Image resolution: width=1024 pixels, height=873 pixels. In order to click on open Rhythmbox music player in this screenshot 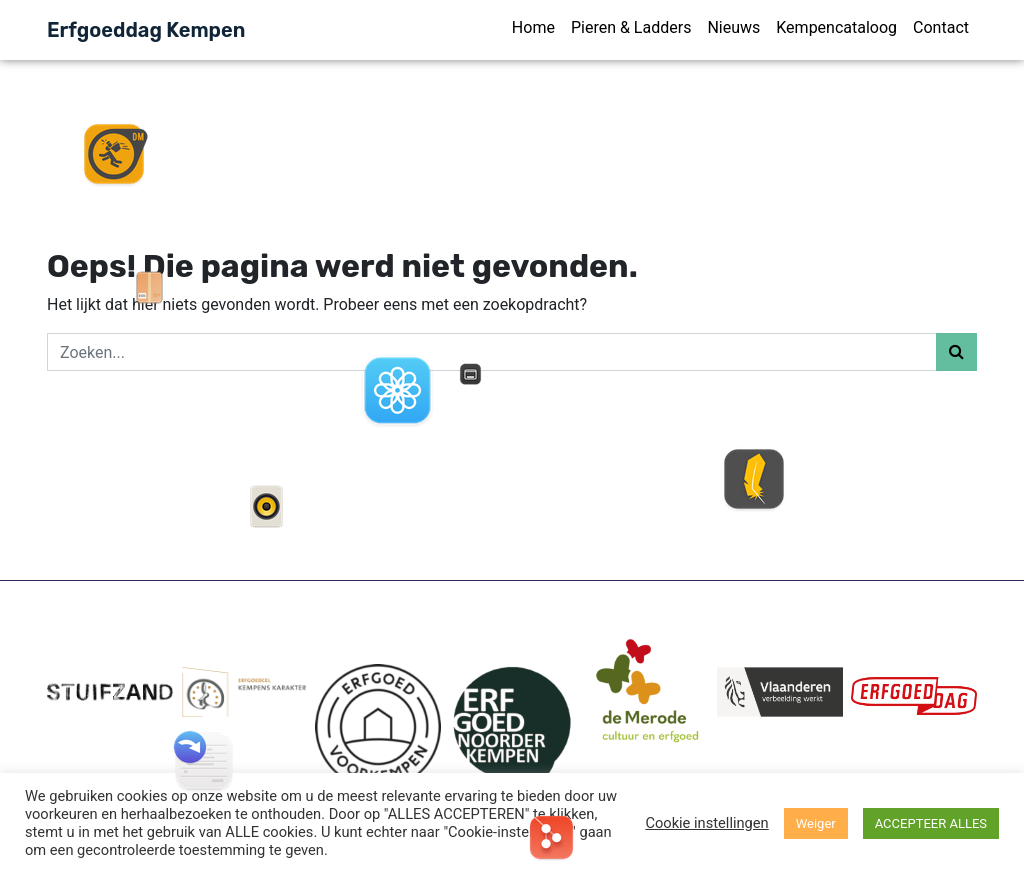, I will do `click(266, 506)`.